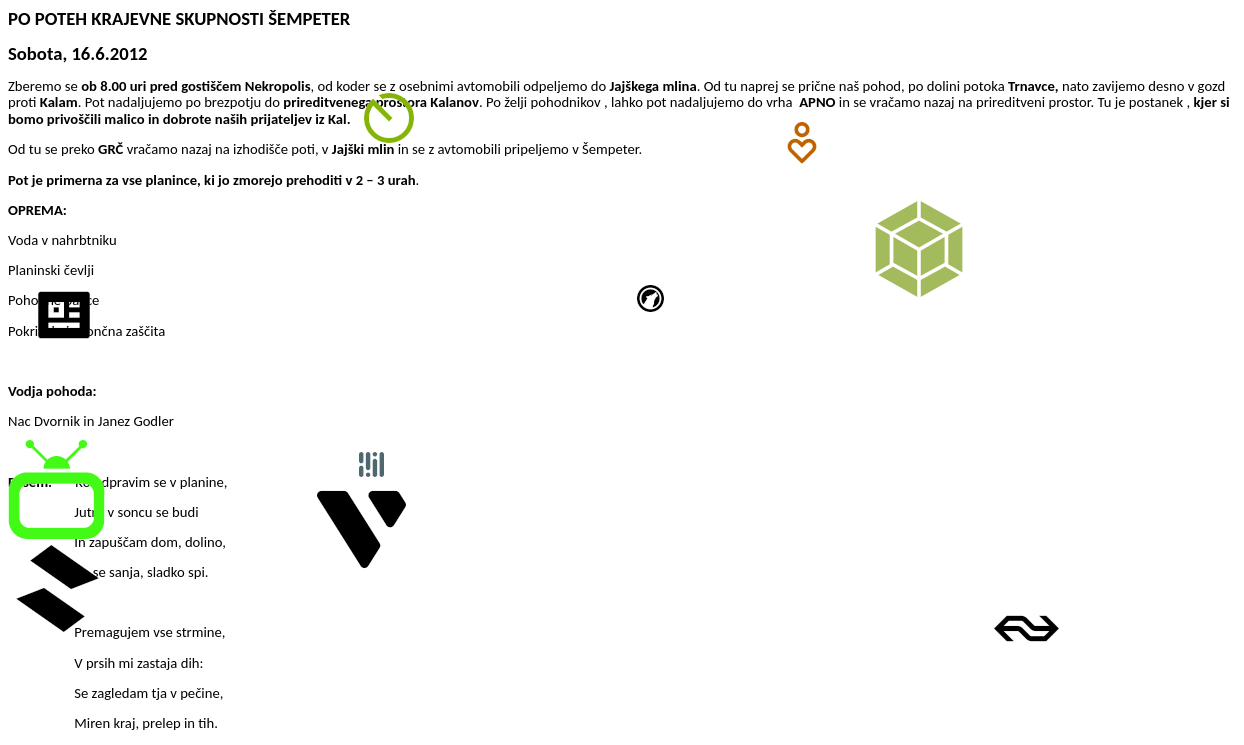 The height and width of the screenshot is (745, 1244). I want to click on view your profile, so click(64, 315).